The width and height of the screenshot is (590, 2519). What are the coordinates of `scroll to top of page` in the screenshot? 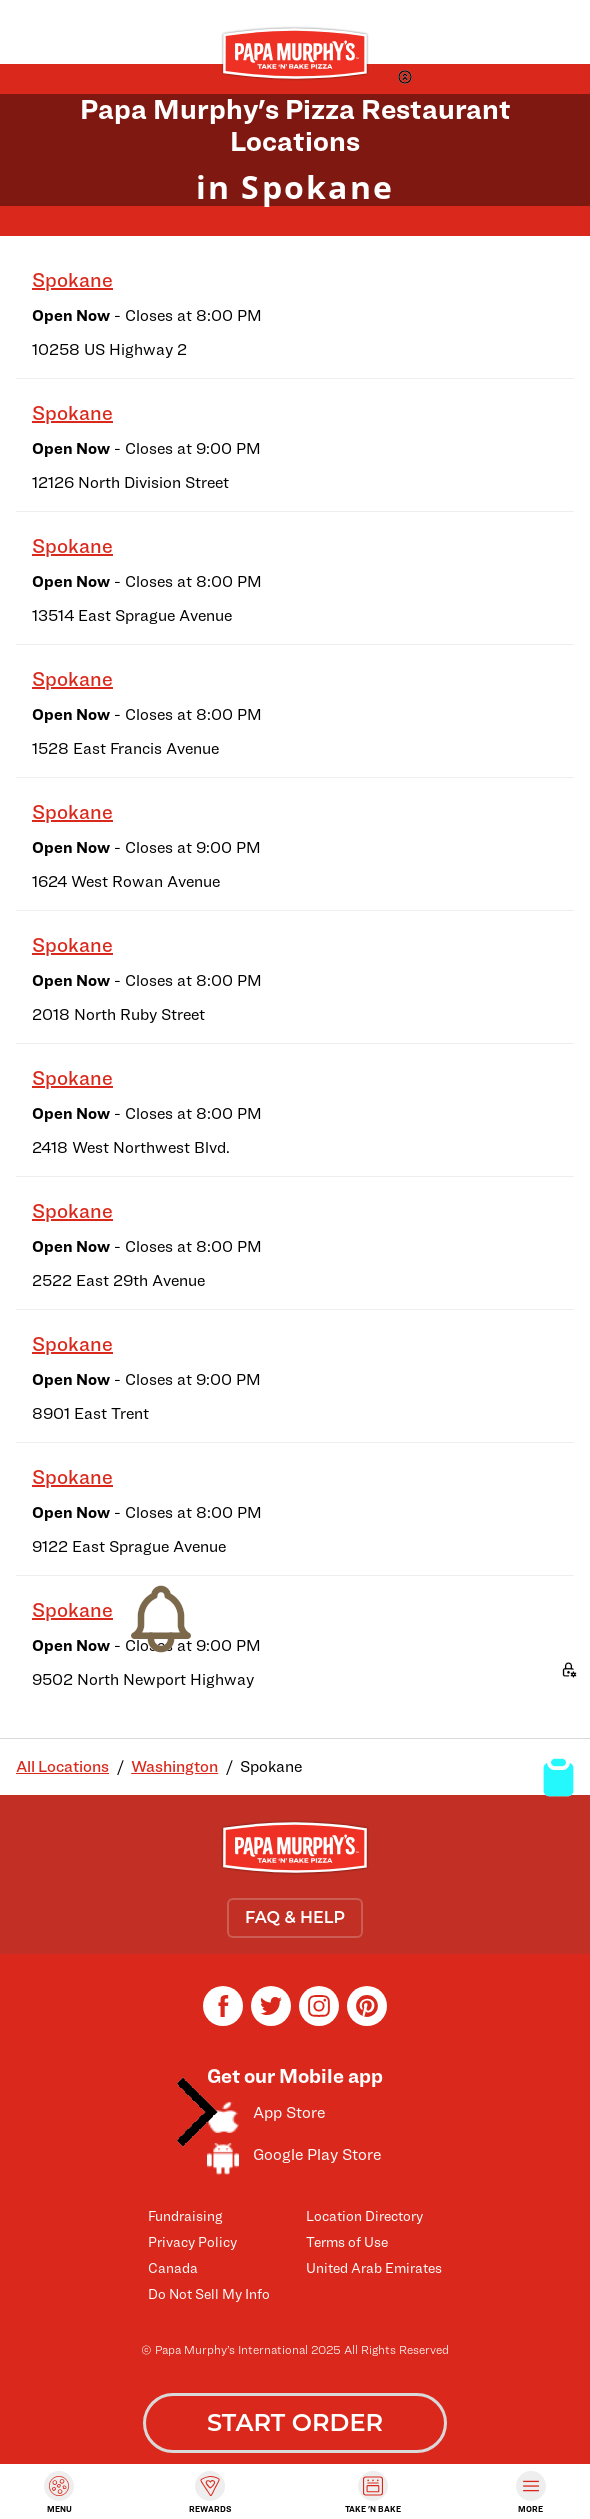 It's located at (405, 77).